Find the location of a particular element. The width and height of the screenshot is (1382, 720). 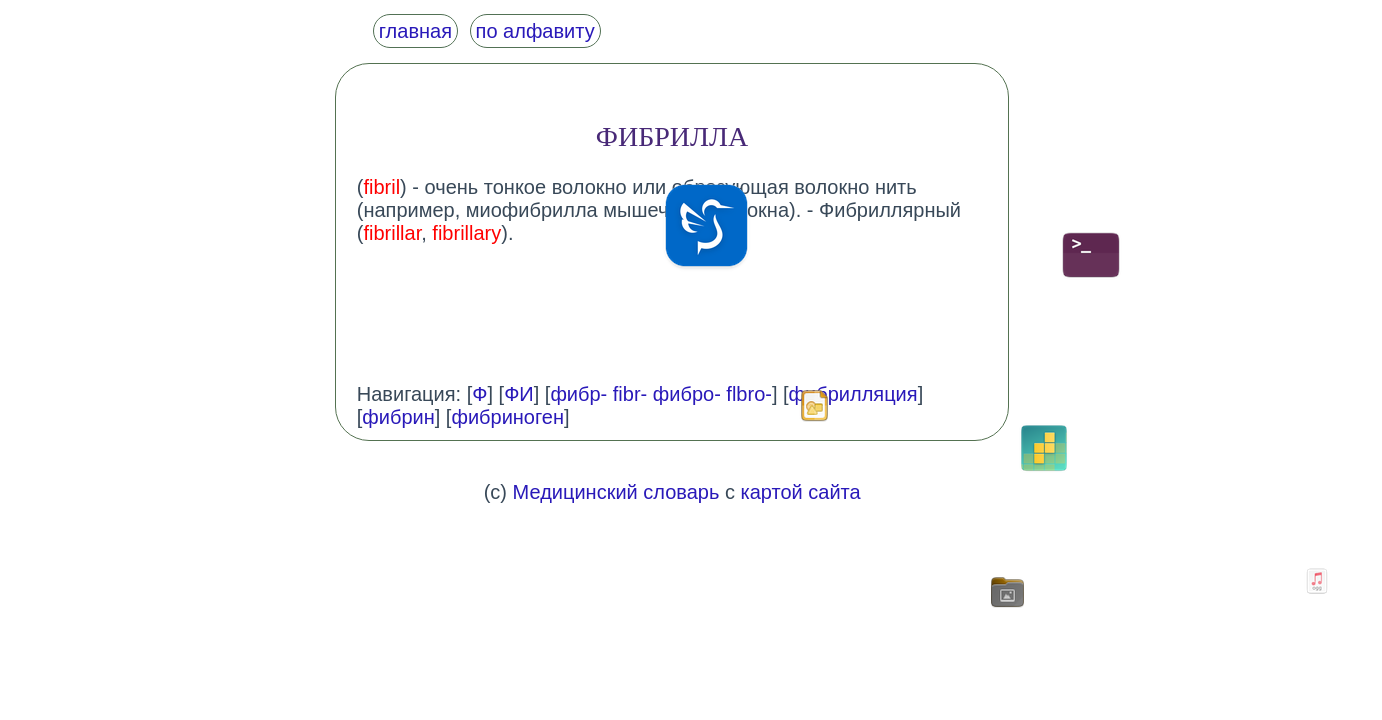

open the terminal application is located at coordinates (1091, 255).